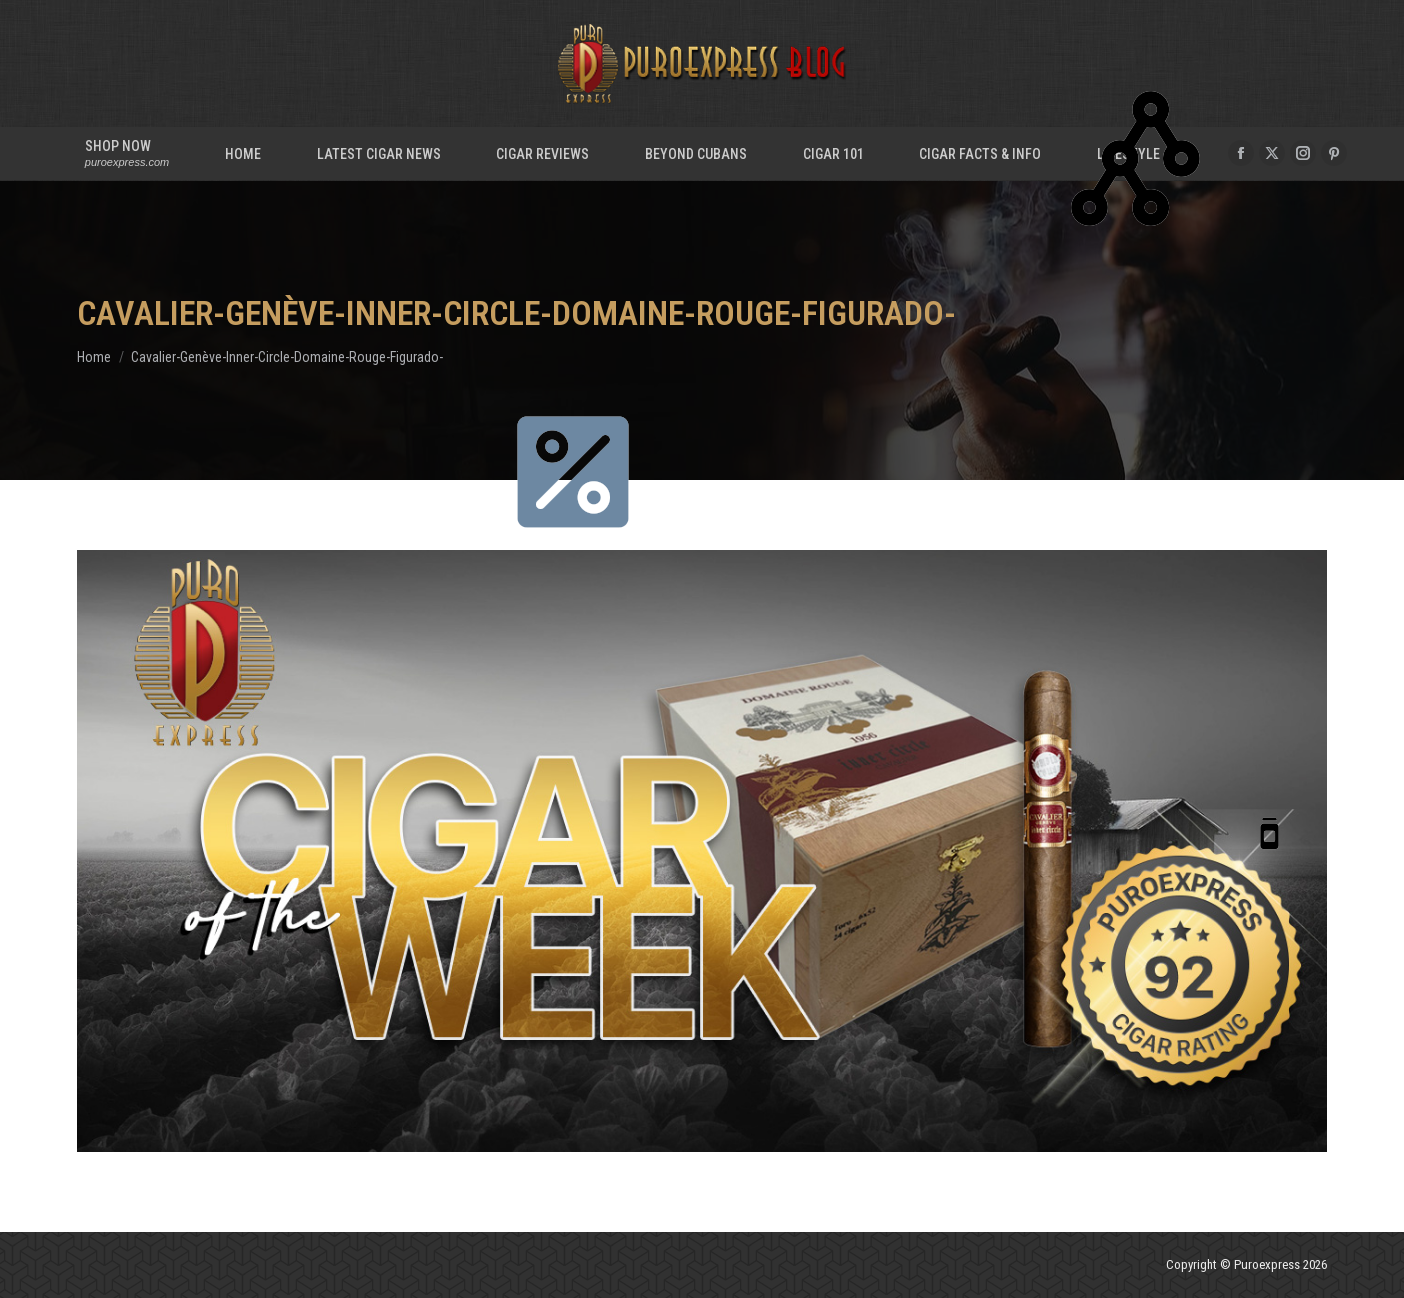 The width and height of the screenshot is (1404, 1298). What do you see at coordinates (573, 472) in the screenshot?
I see `view discount or promotional offer` at bounding box center [573, 472].